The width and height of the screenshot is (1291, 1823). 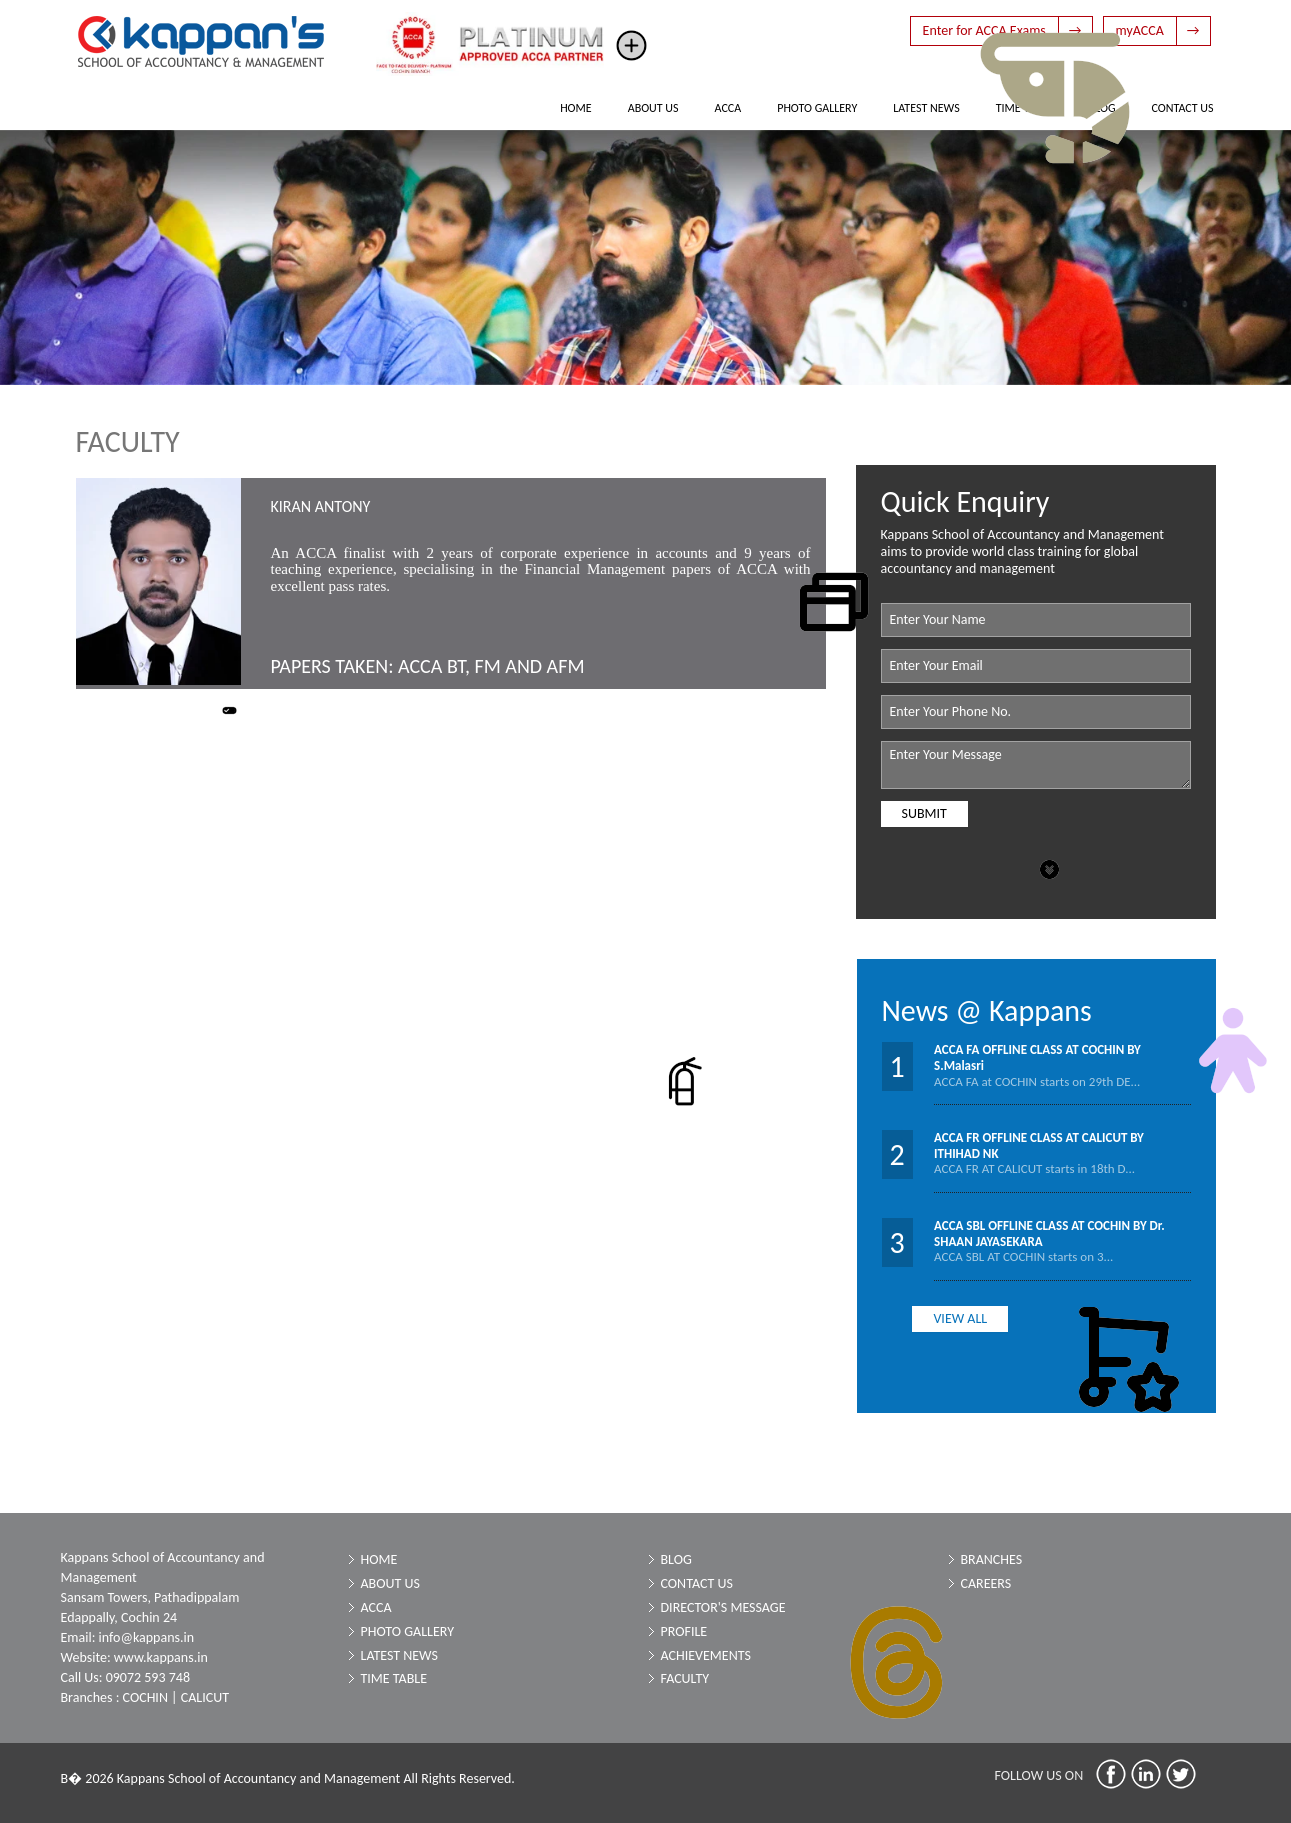 I want to click on add a new item, so click(x=631, y=45).